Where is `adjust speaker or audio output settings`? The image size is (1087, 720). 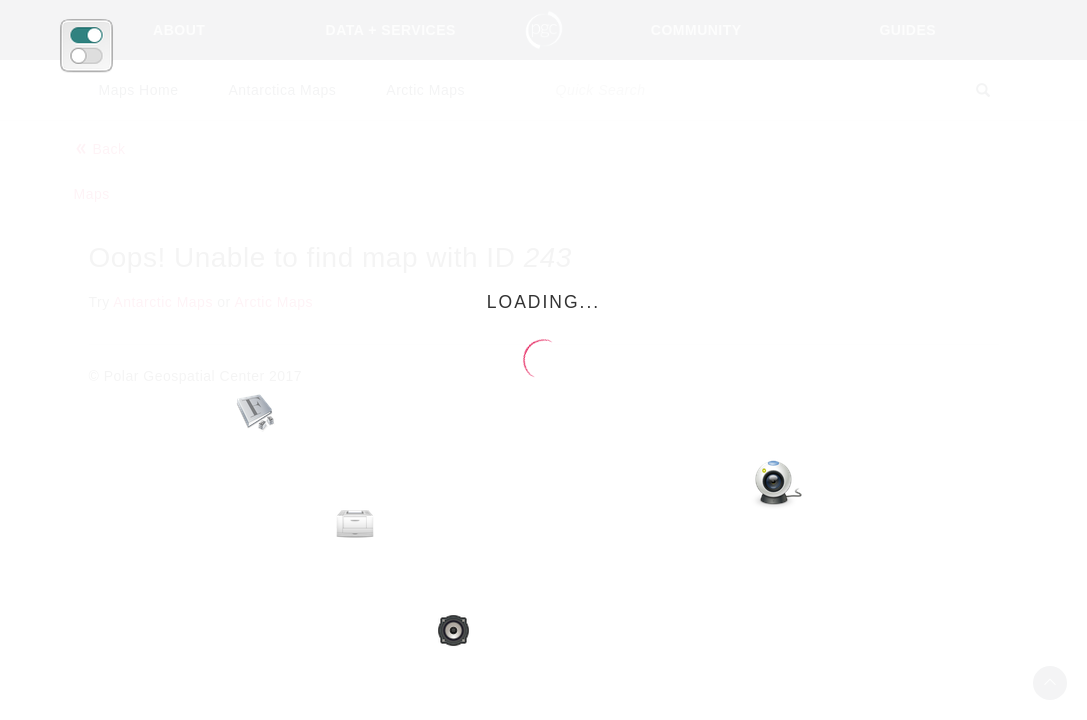 adjust speaker or audio output settings is located at coordinates (453, 630).